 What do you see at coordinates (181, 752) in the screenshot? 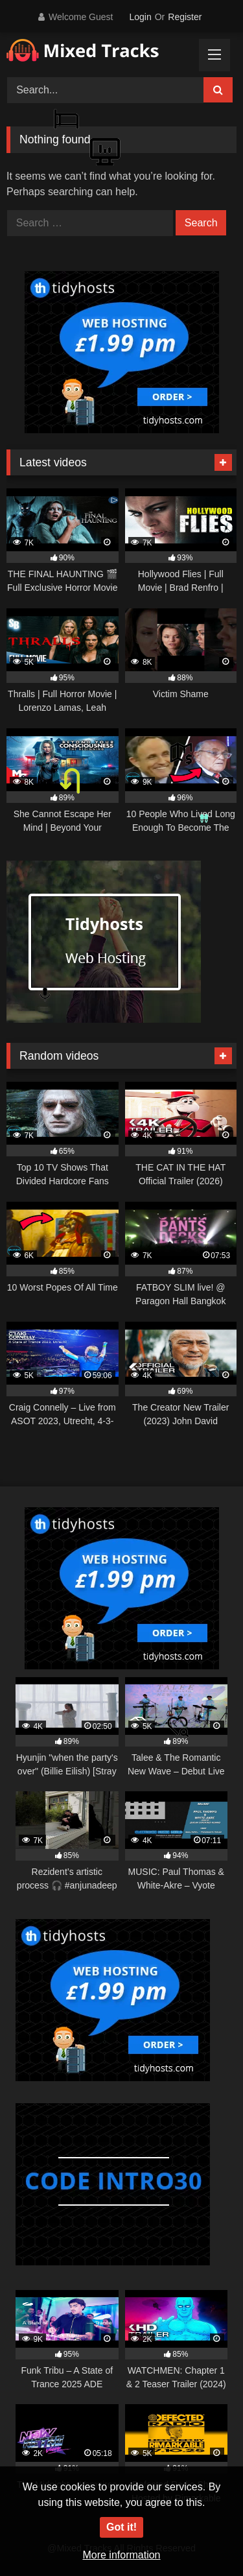
I see `view location-based pricing or costs` at bounding box center [181, 752].